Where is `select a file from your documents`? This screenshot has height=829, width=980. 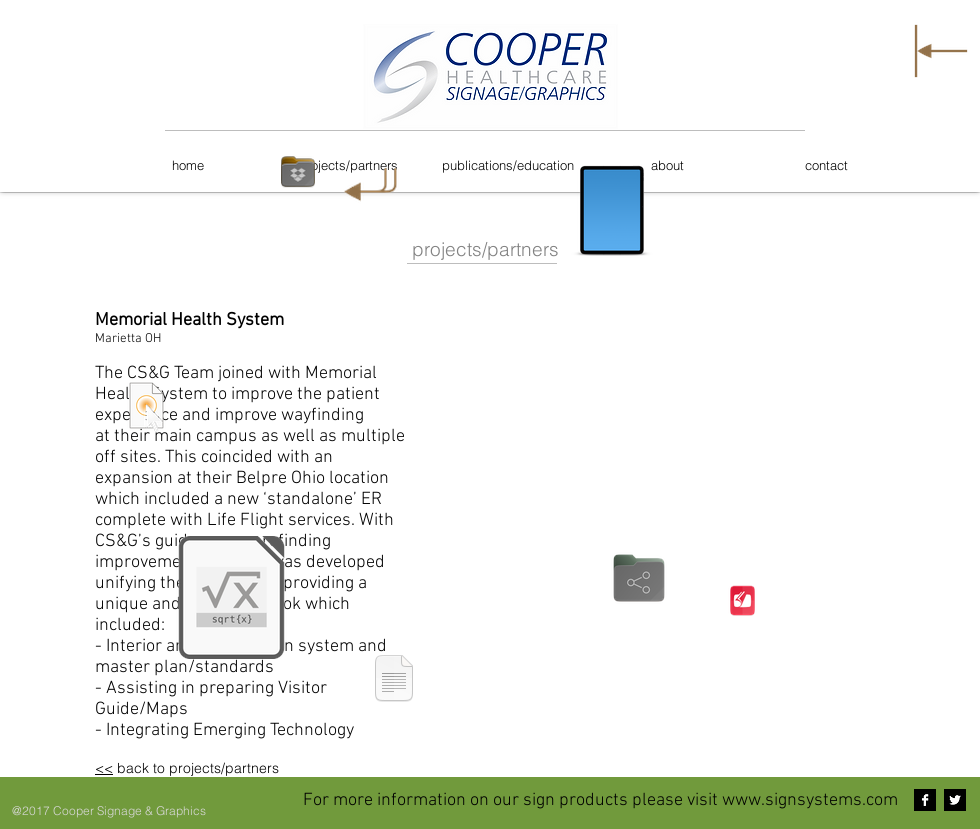
select a file from your documents is located at coordinates (146, 405).